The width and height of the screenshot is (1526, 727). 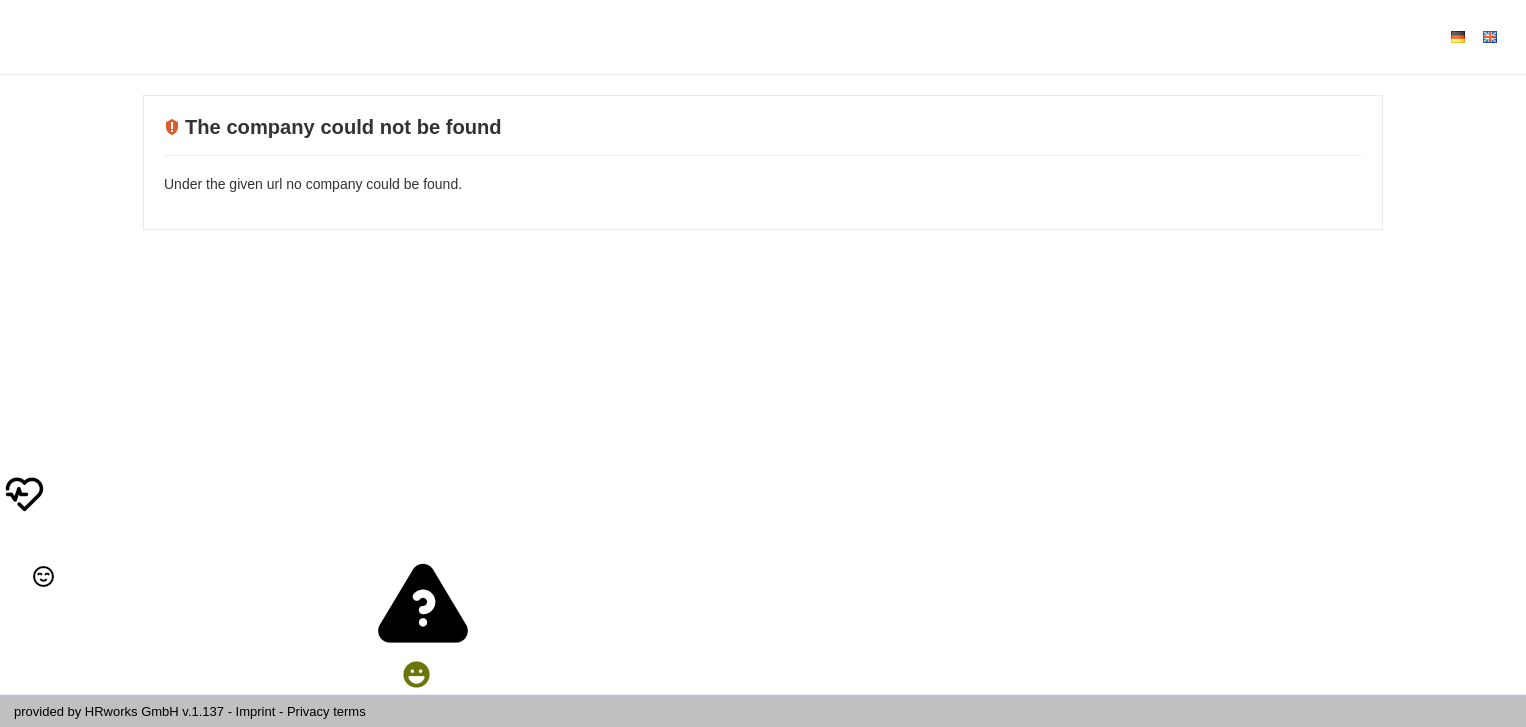 I want to click on view health or fitness metrics, so click(x=24, y=492).